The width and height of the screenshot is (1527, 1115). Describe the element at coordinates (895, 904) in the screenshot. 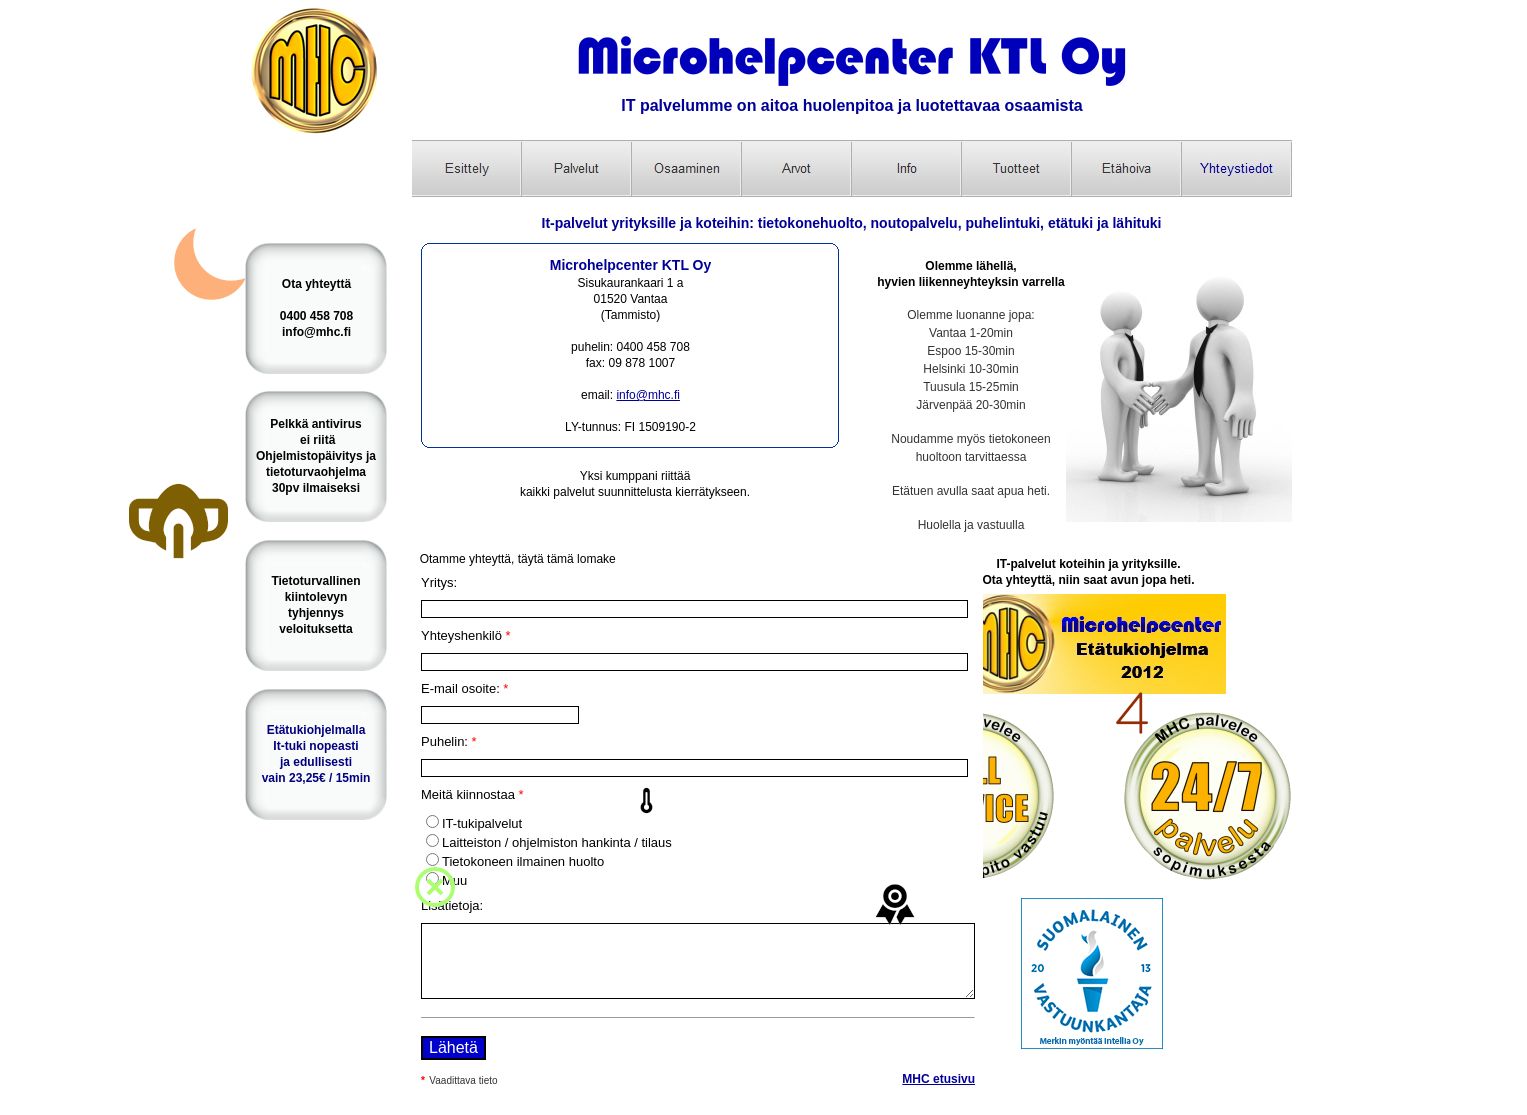

I see `indicates an award or achievement` at that location.